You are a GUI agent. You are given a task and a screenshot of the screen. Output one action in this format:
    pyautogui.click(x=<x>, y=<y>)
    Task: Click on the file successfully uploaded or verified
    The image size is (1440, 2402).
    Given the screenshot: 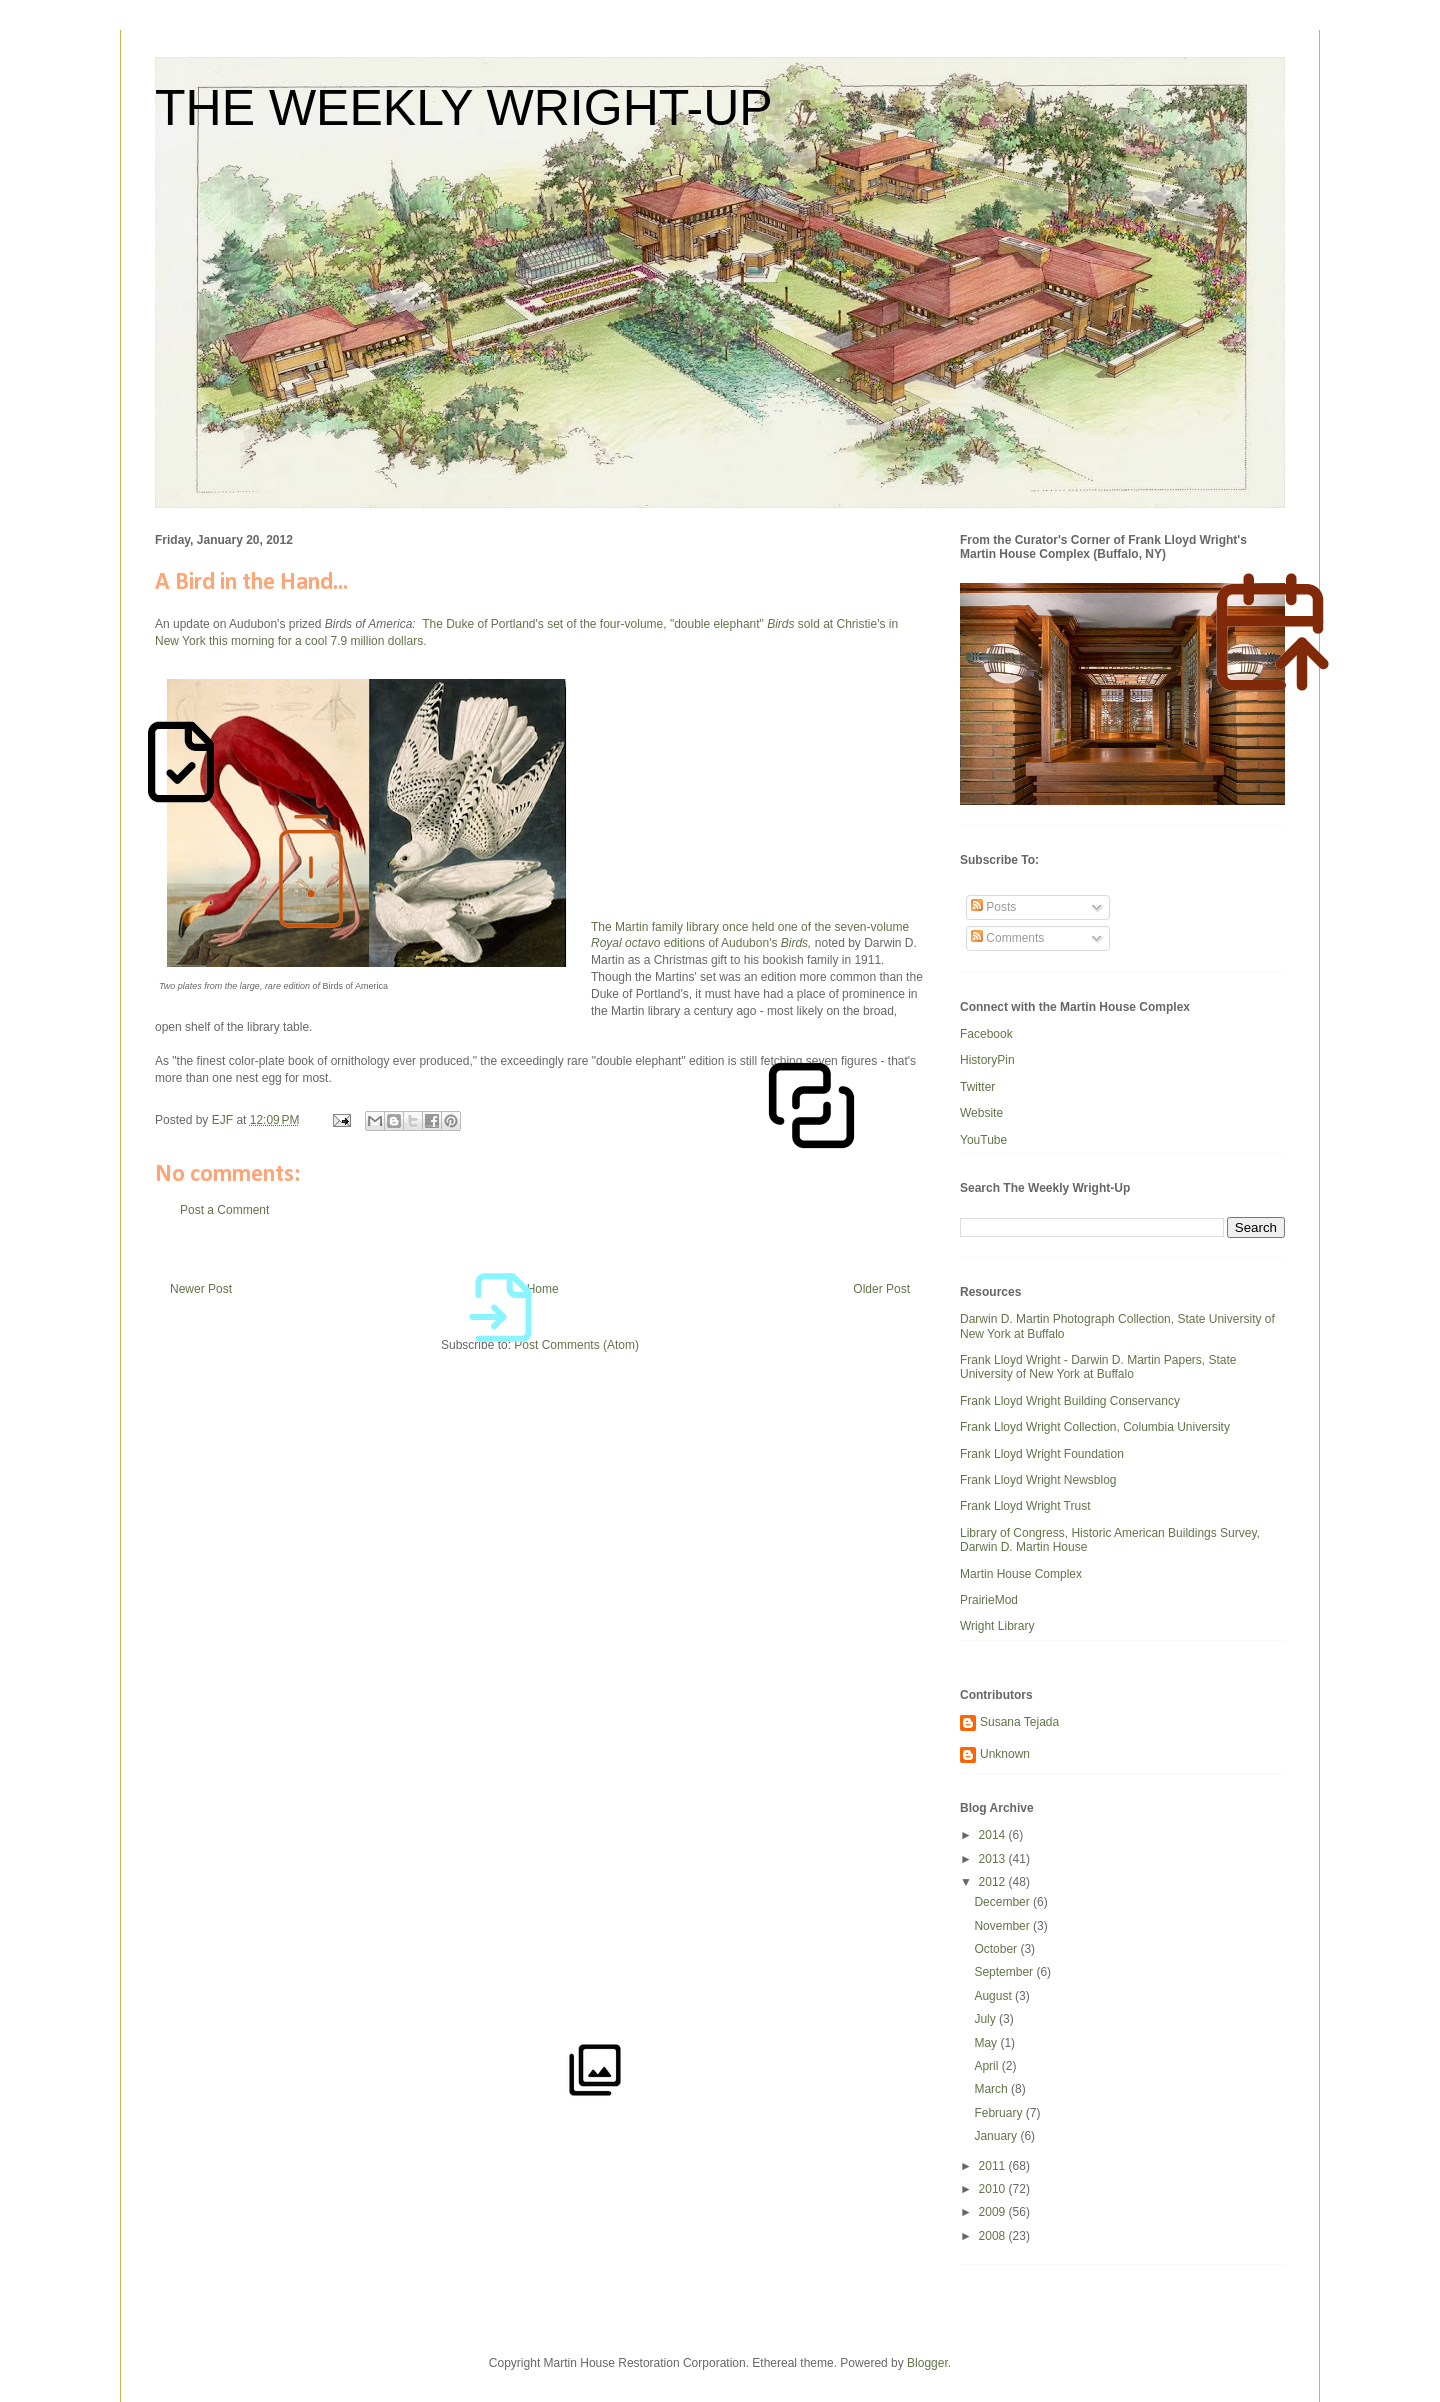 What is the action you would take?
    pyautogui.click(x=181, y=762)
    